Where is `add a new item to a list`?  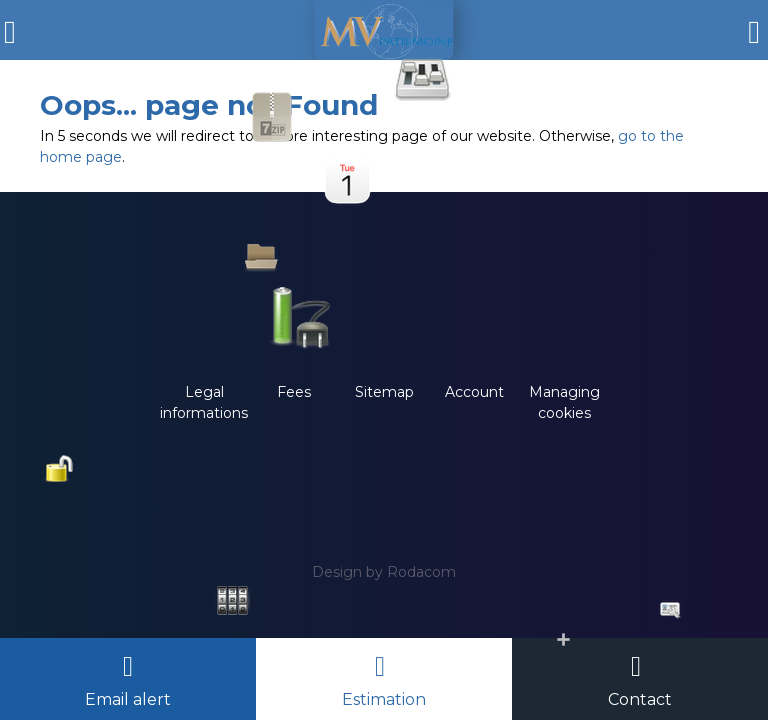 add a new item to a list is located at coordinates (563, 639).